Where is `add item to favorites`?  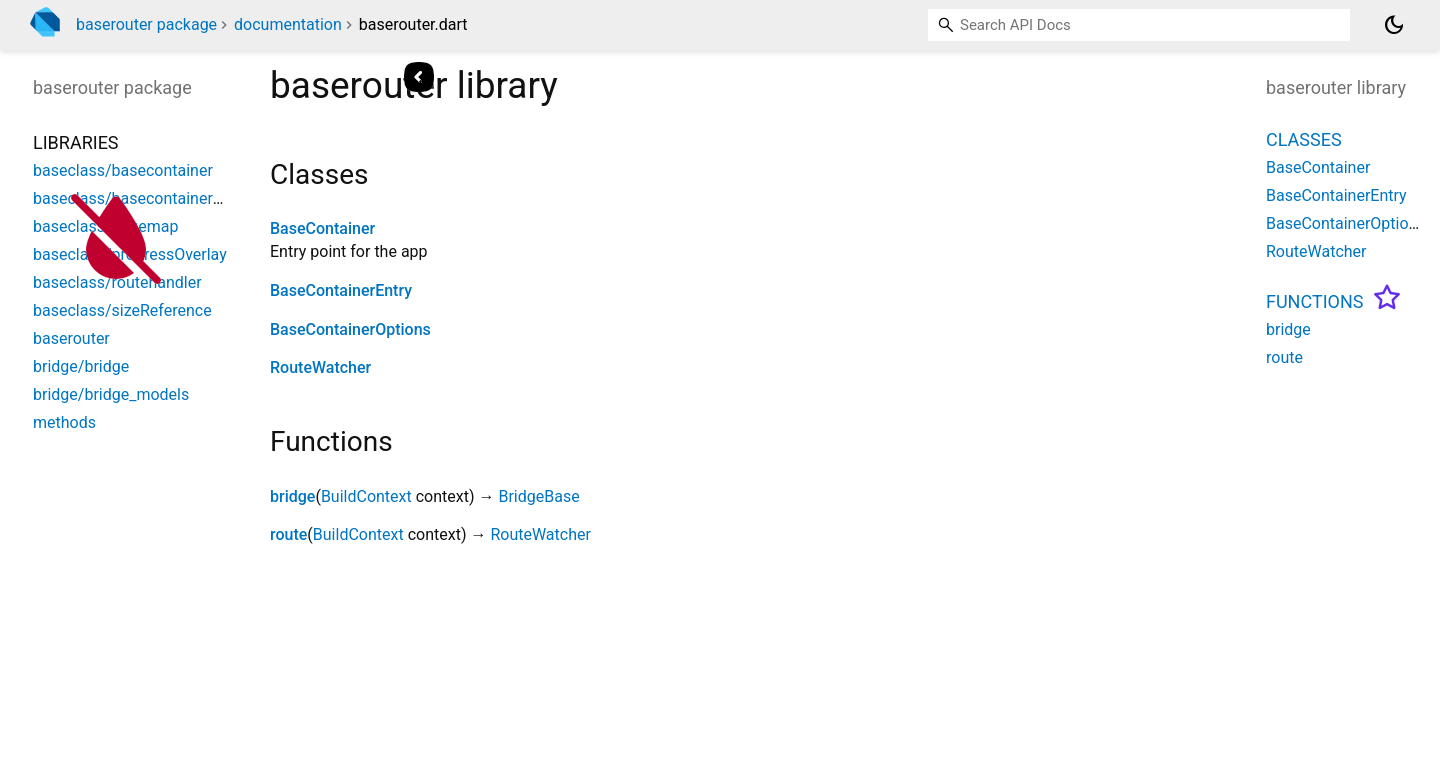
add item to favorites is located at coordinates (1387, 298).